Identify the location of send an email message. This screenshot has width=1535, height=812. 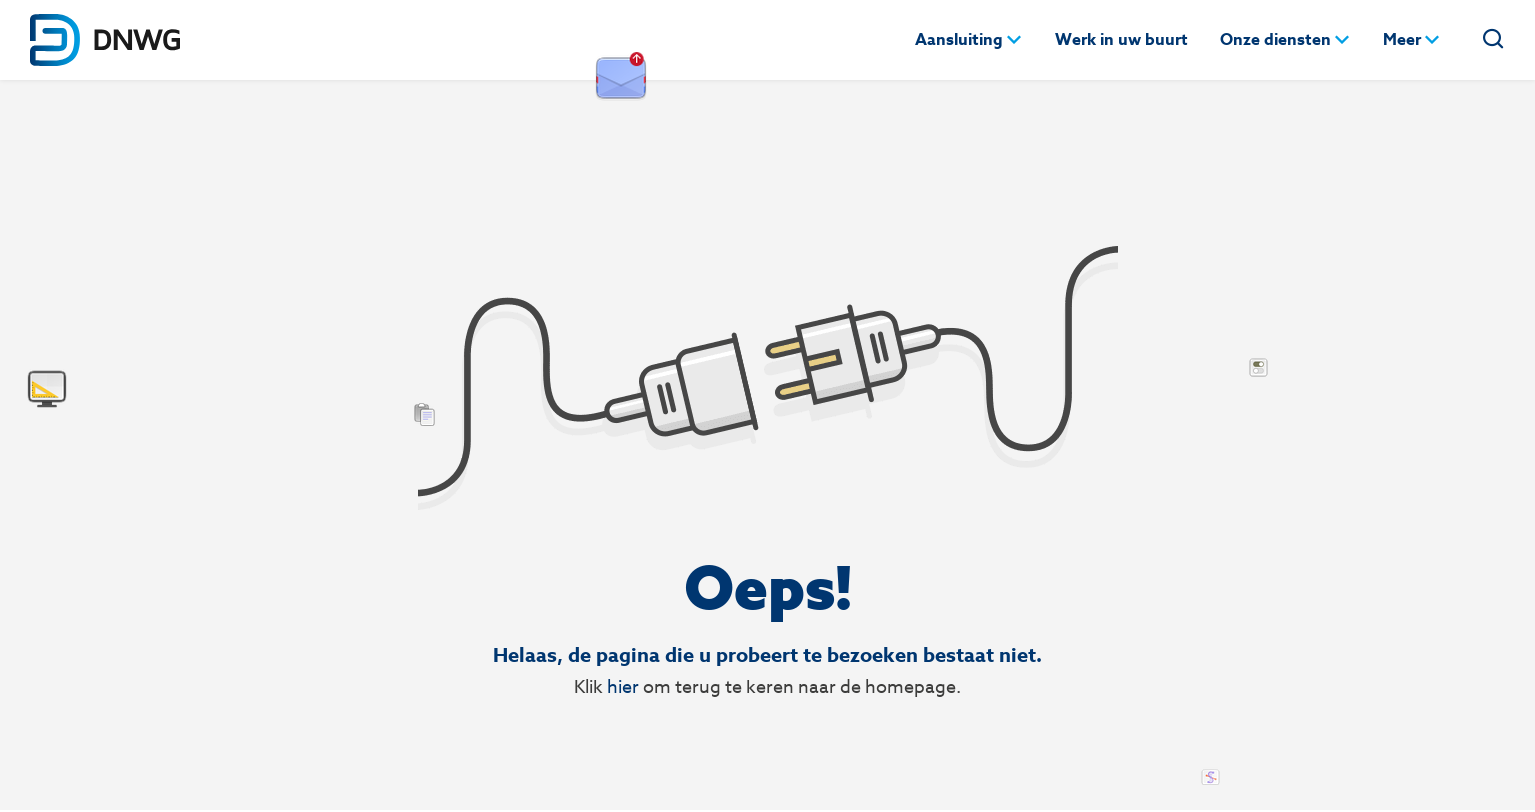
(621, 78).